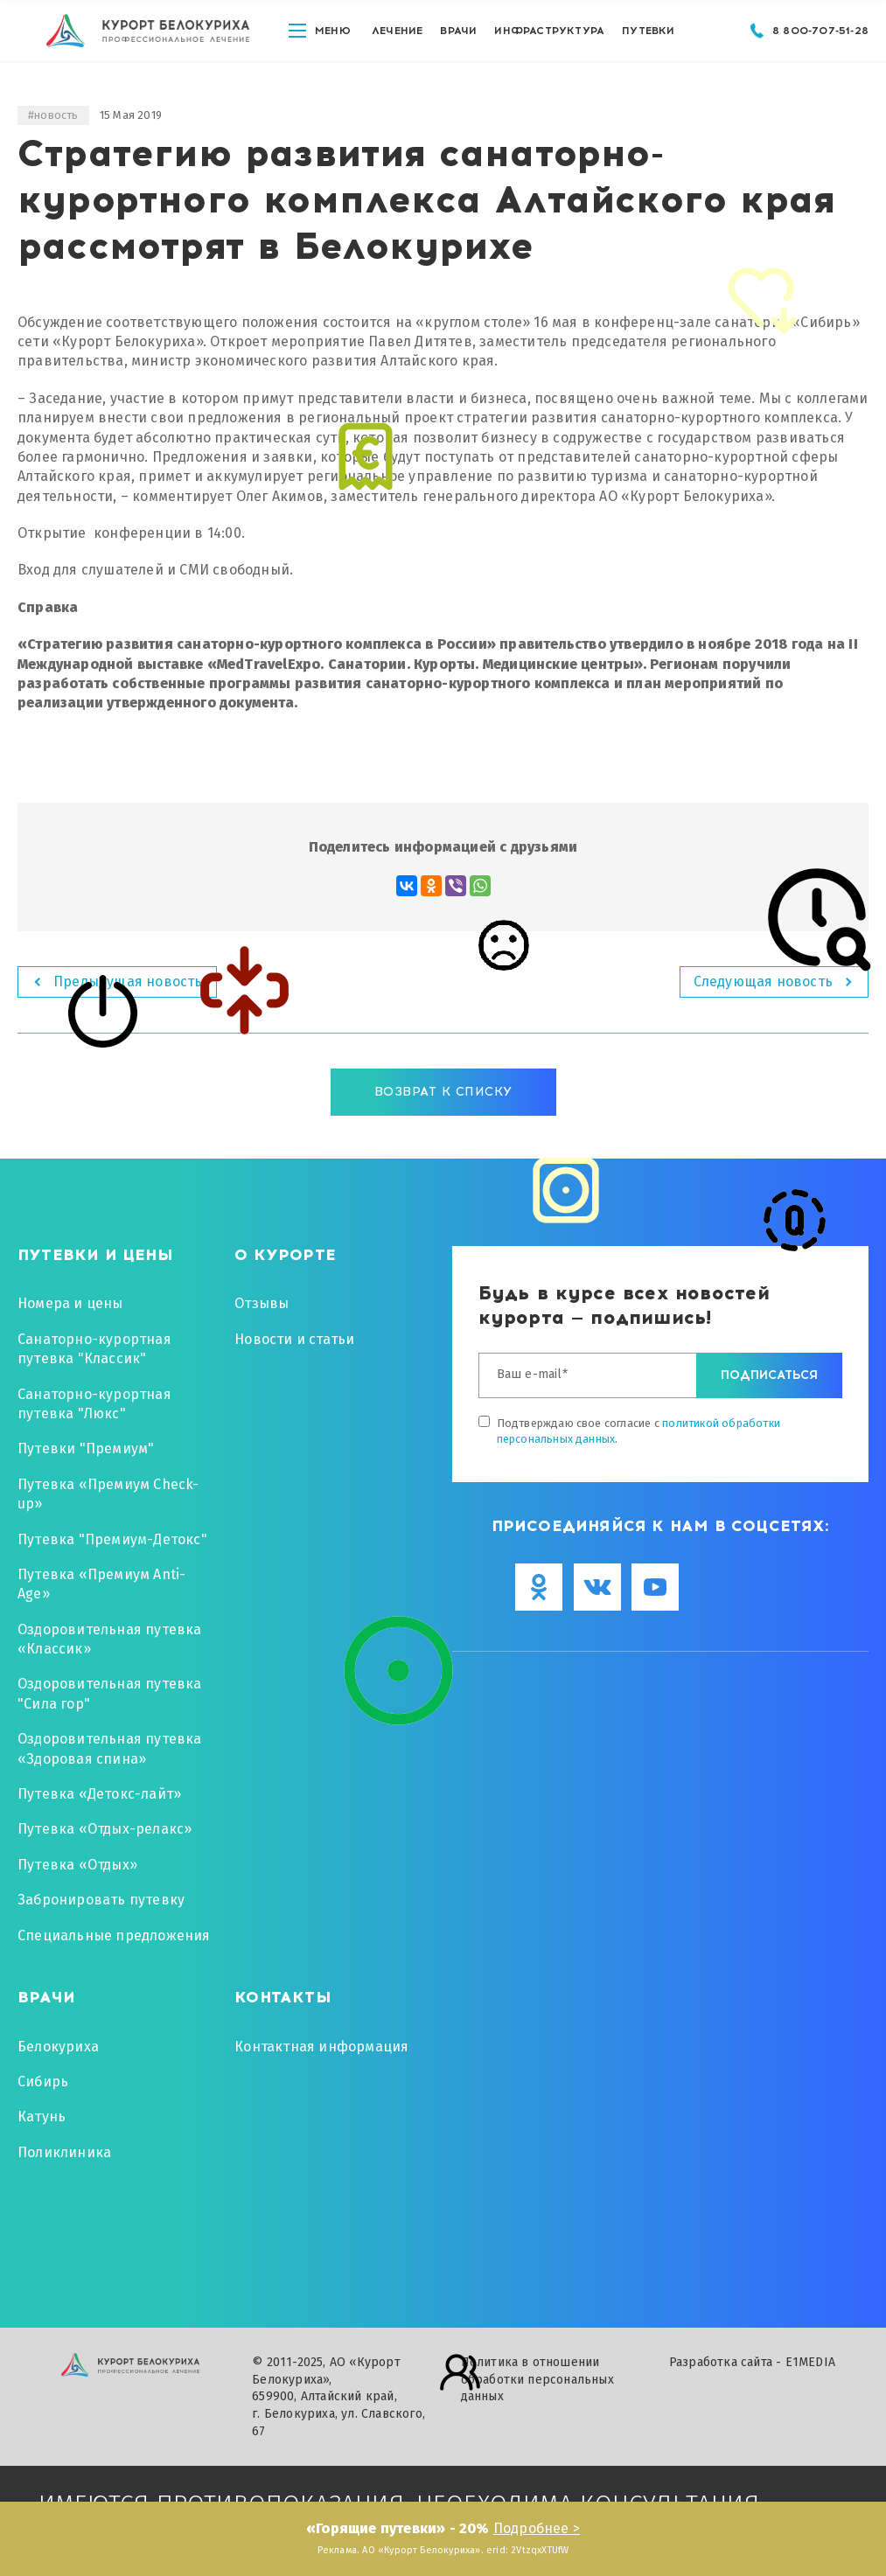 This screenshot has width=886, height=2576. What do you see at coordinates (817, 917) in the screenshot?
I see `search through time history or logs` at bounding box center [817, 917].